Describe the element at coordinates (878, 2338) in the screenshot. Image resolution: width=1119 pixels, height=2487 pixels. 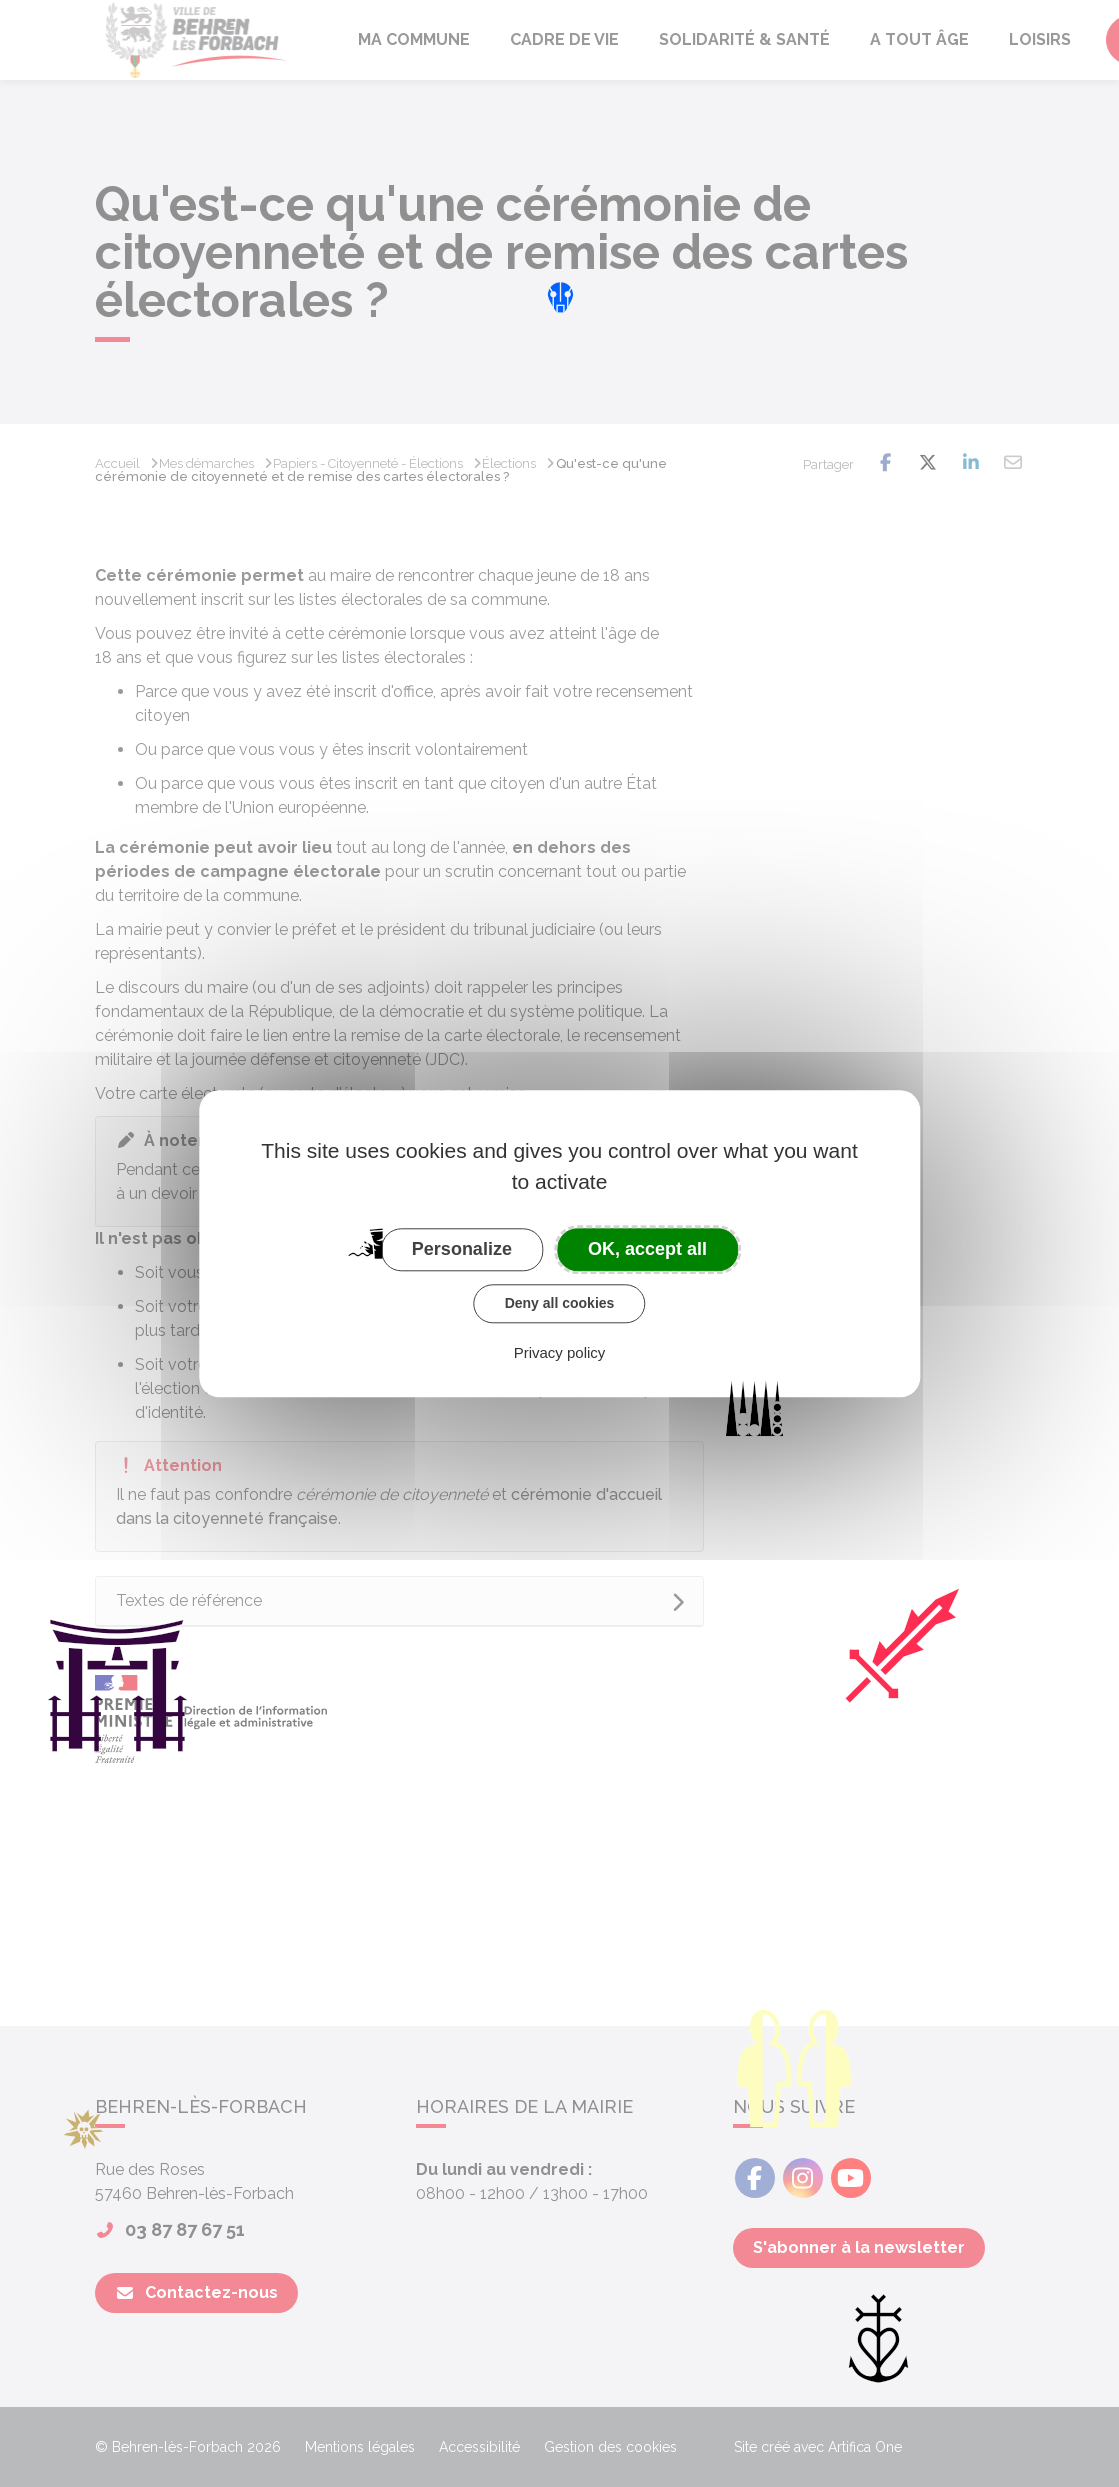
I see `camargue cross symbol representing faith, hope, and love` at that location.